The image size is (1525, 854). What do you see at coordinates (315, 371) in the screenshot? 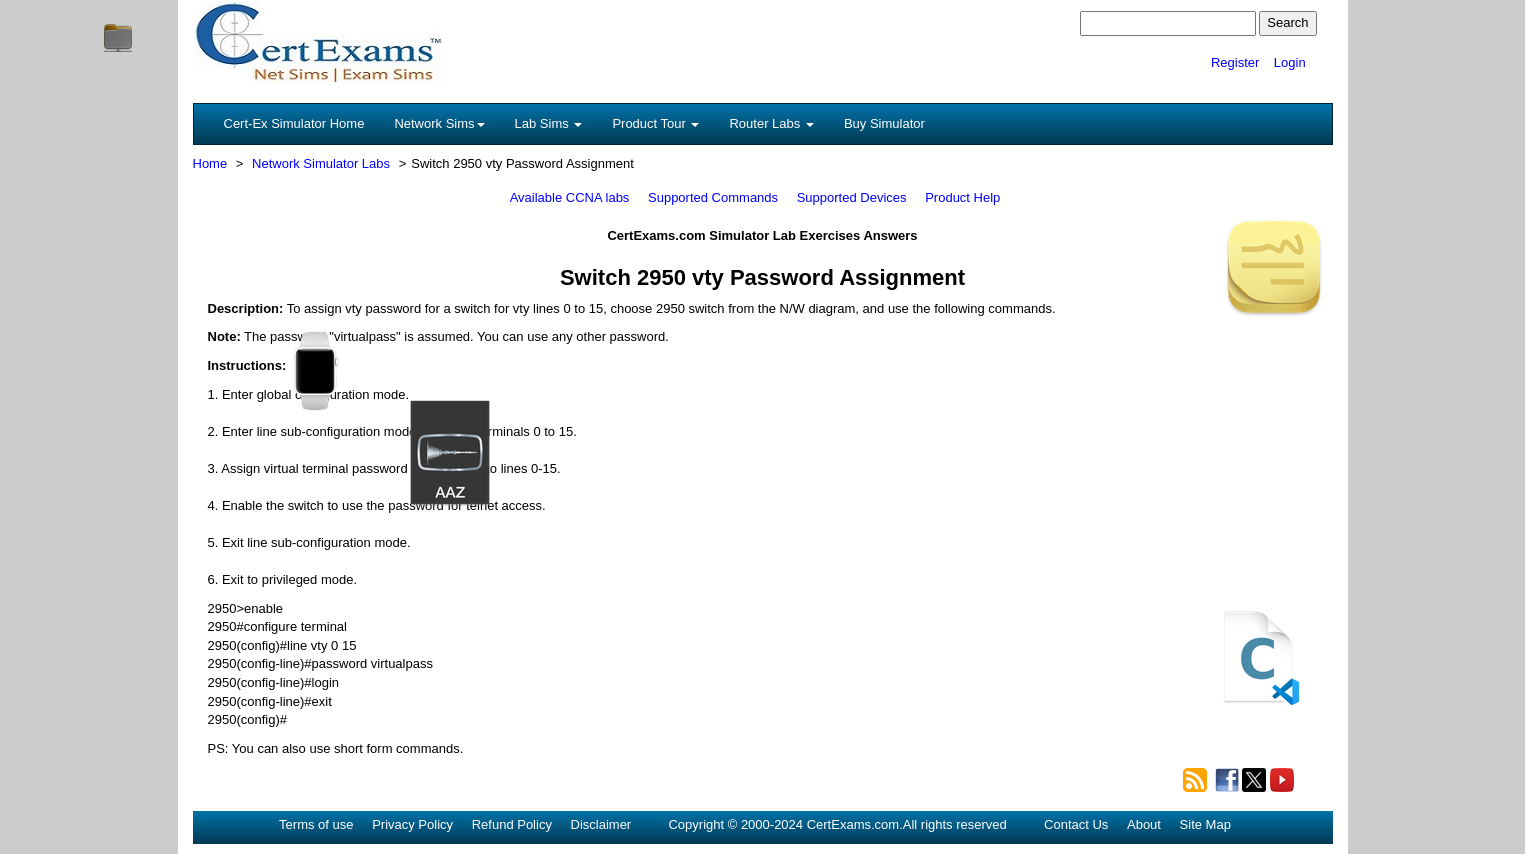
I see `manage your paired Apple Watch` at bounding box center [315, 371].